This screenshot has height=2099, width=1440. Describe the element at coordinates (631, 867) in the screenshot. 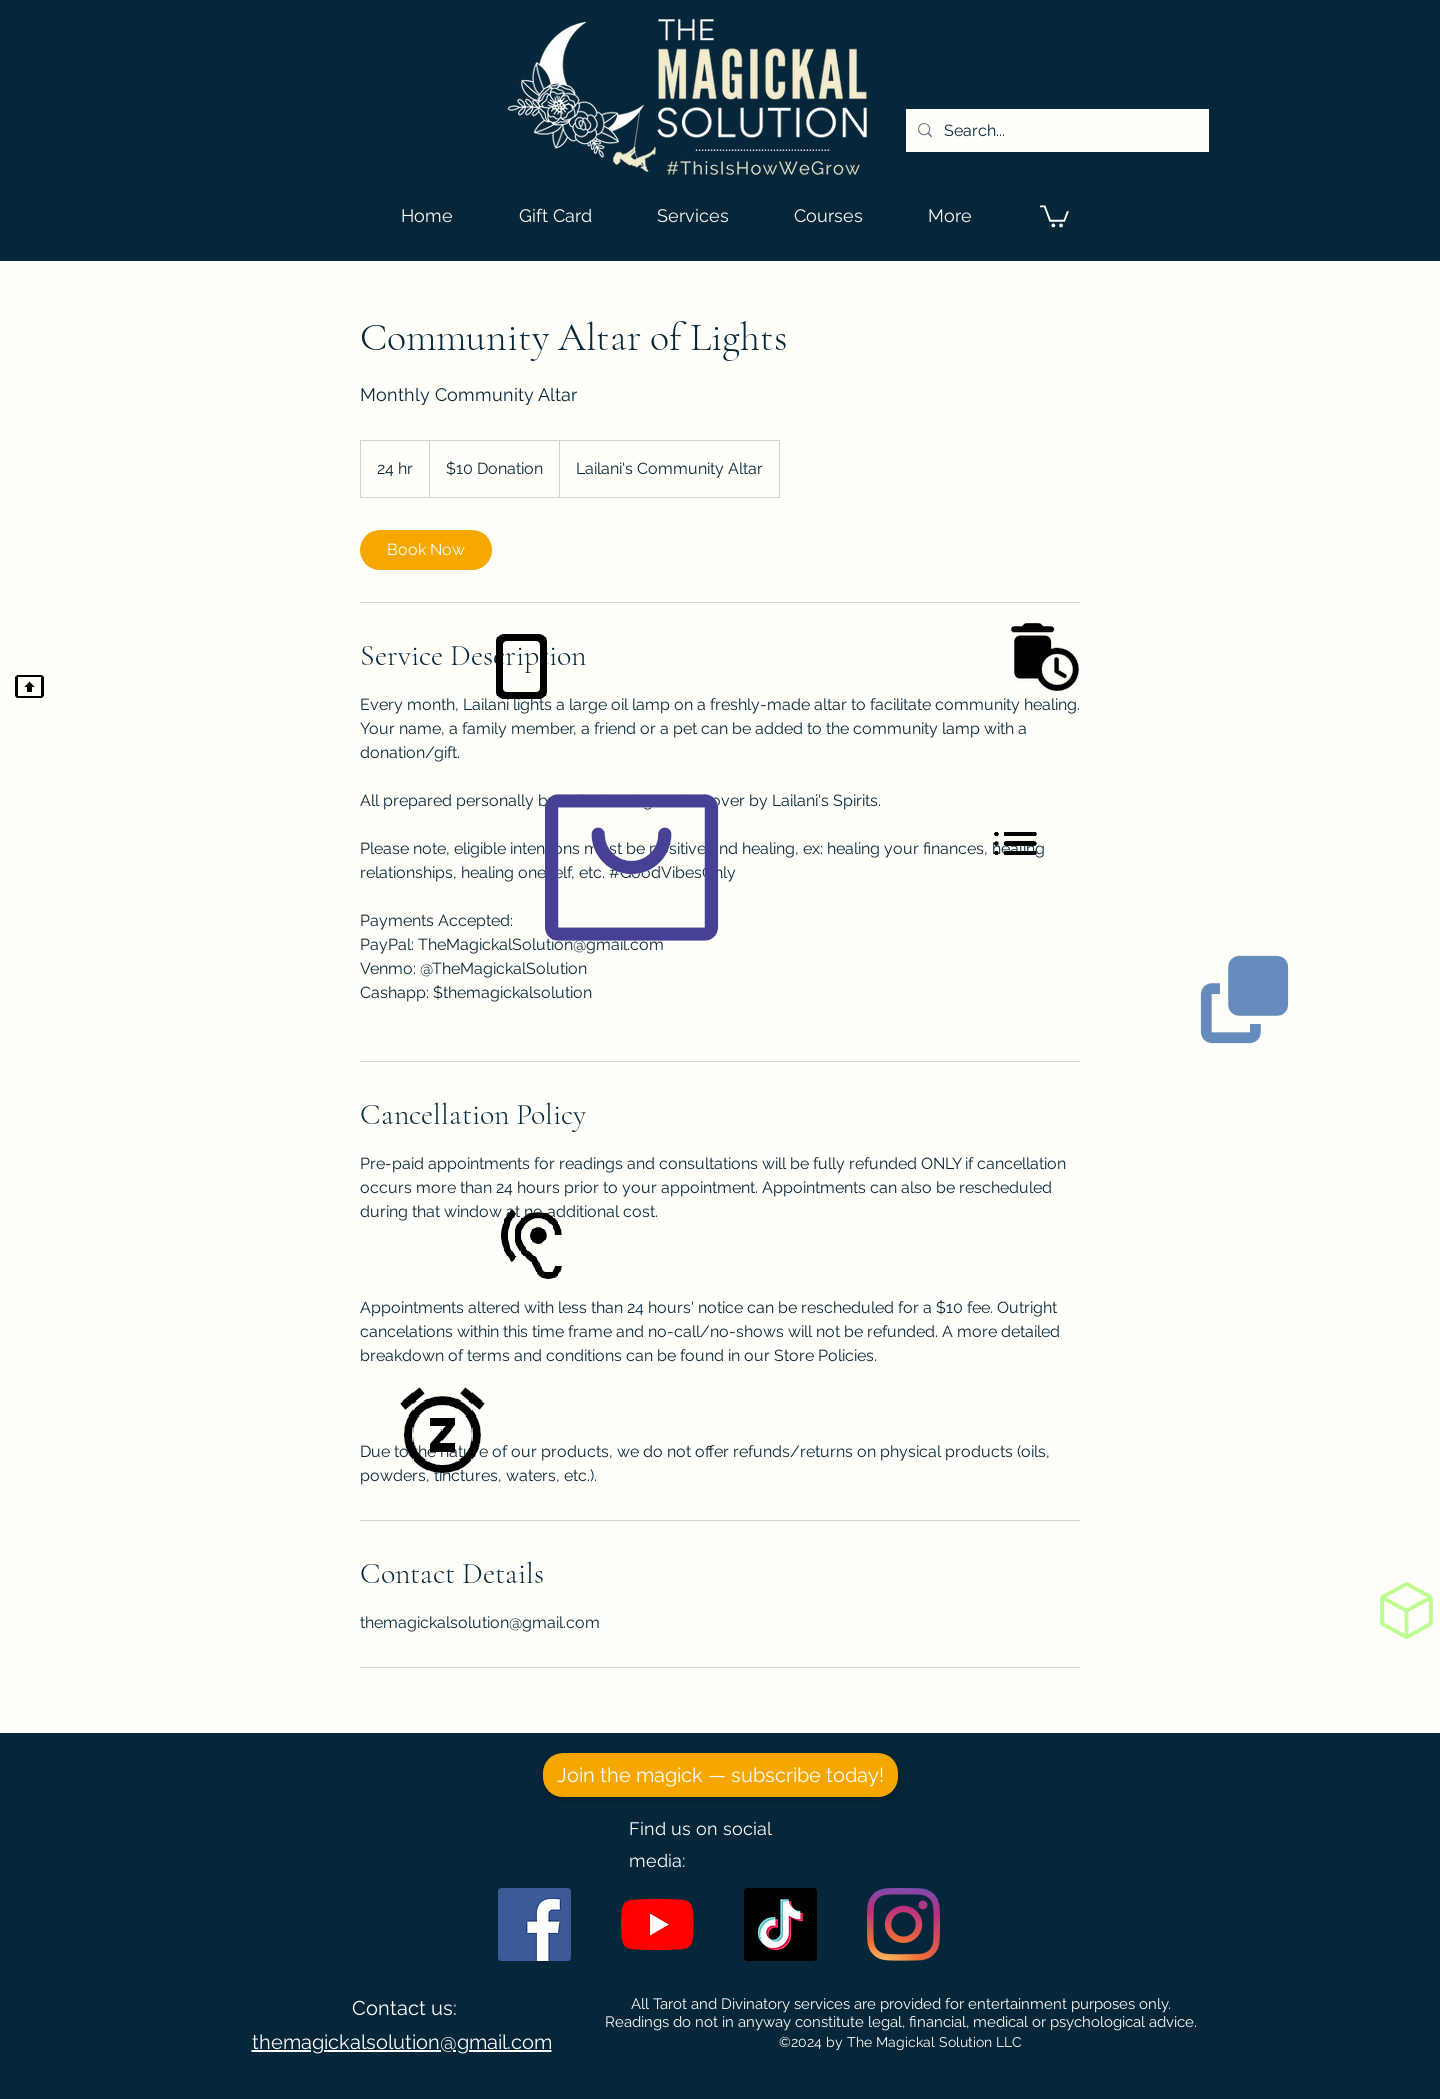

I see `view your shopping cart` at that location.